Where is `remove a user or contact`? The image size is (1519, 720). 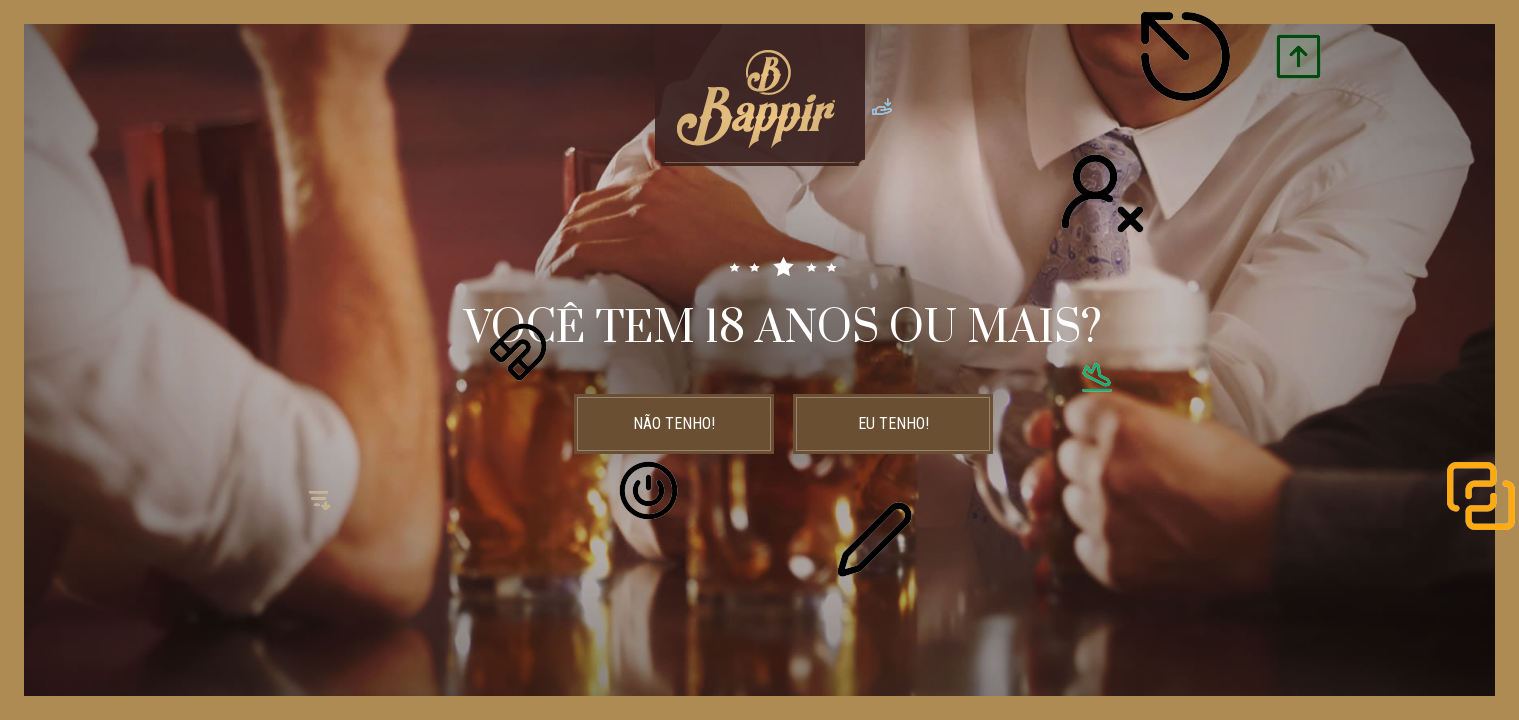 remove a user or contact is located at coordinates (1102, 191).